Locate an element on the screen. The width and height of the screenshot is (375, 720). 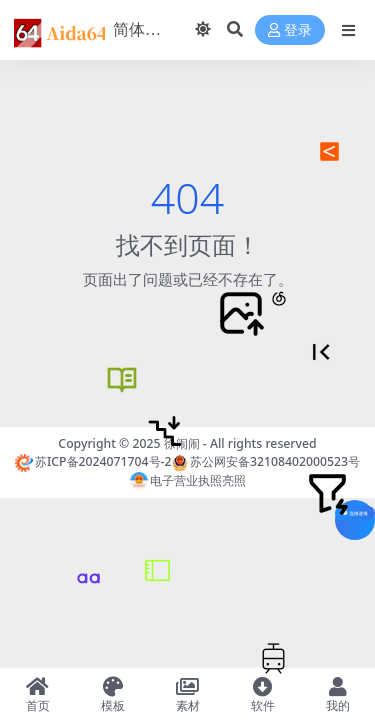
open reading mode or e-reader is located at coordinates (122, 378).